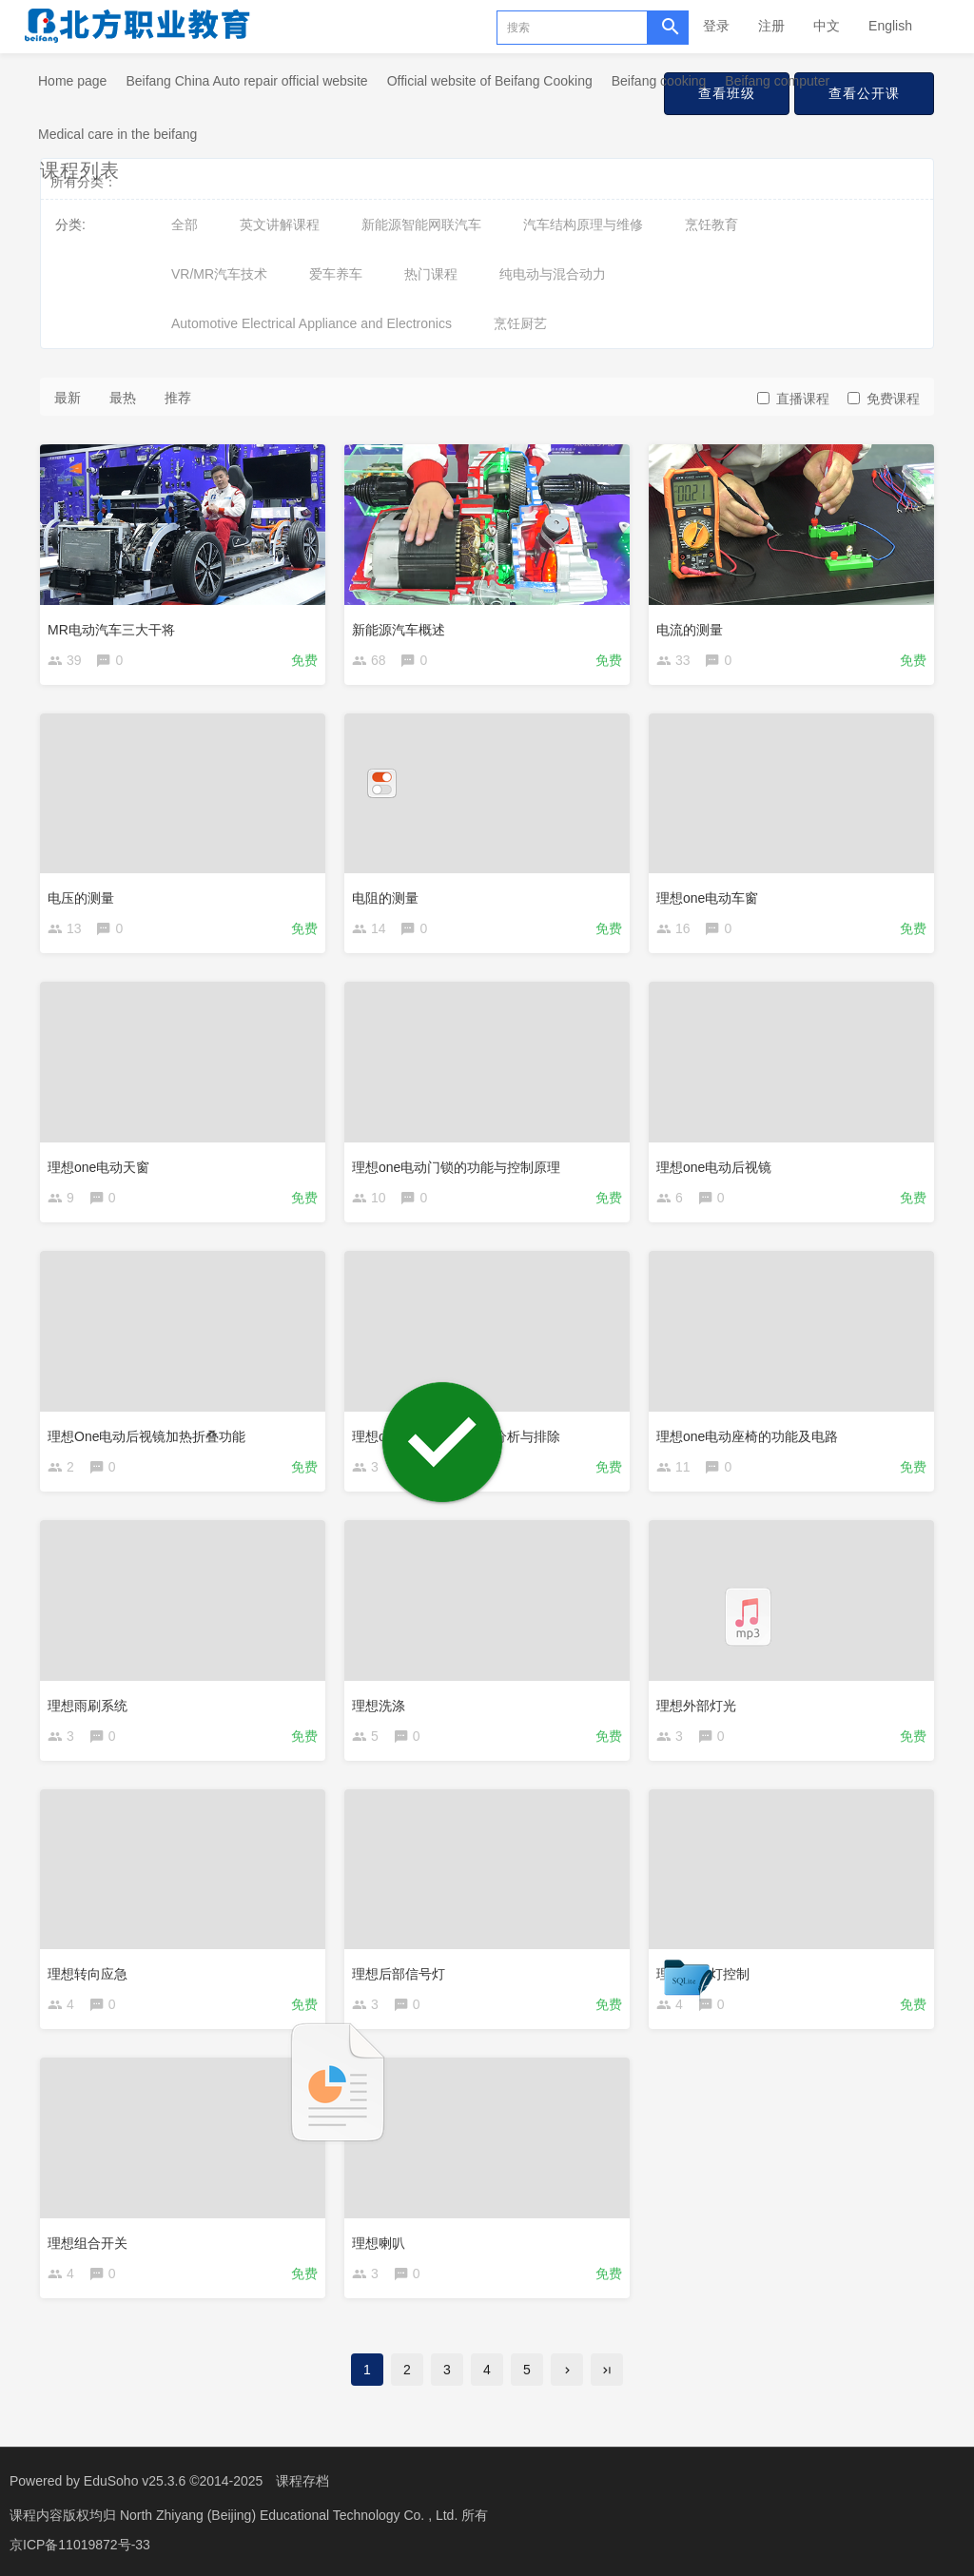 The image size is (974, 2576). I want to click on open system settings, so click(381, 783).